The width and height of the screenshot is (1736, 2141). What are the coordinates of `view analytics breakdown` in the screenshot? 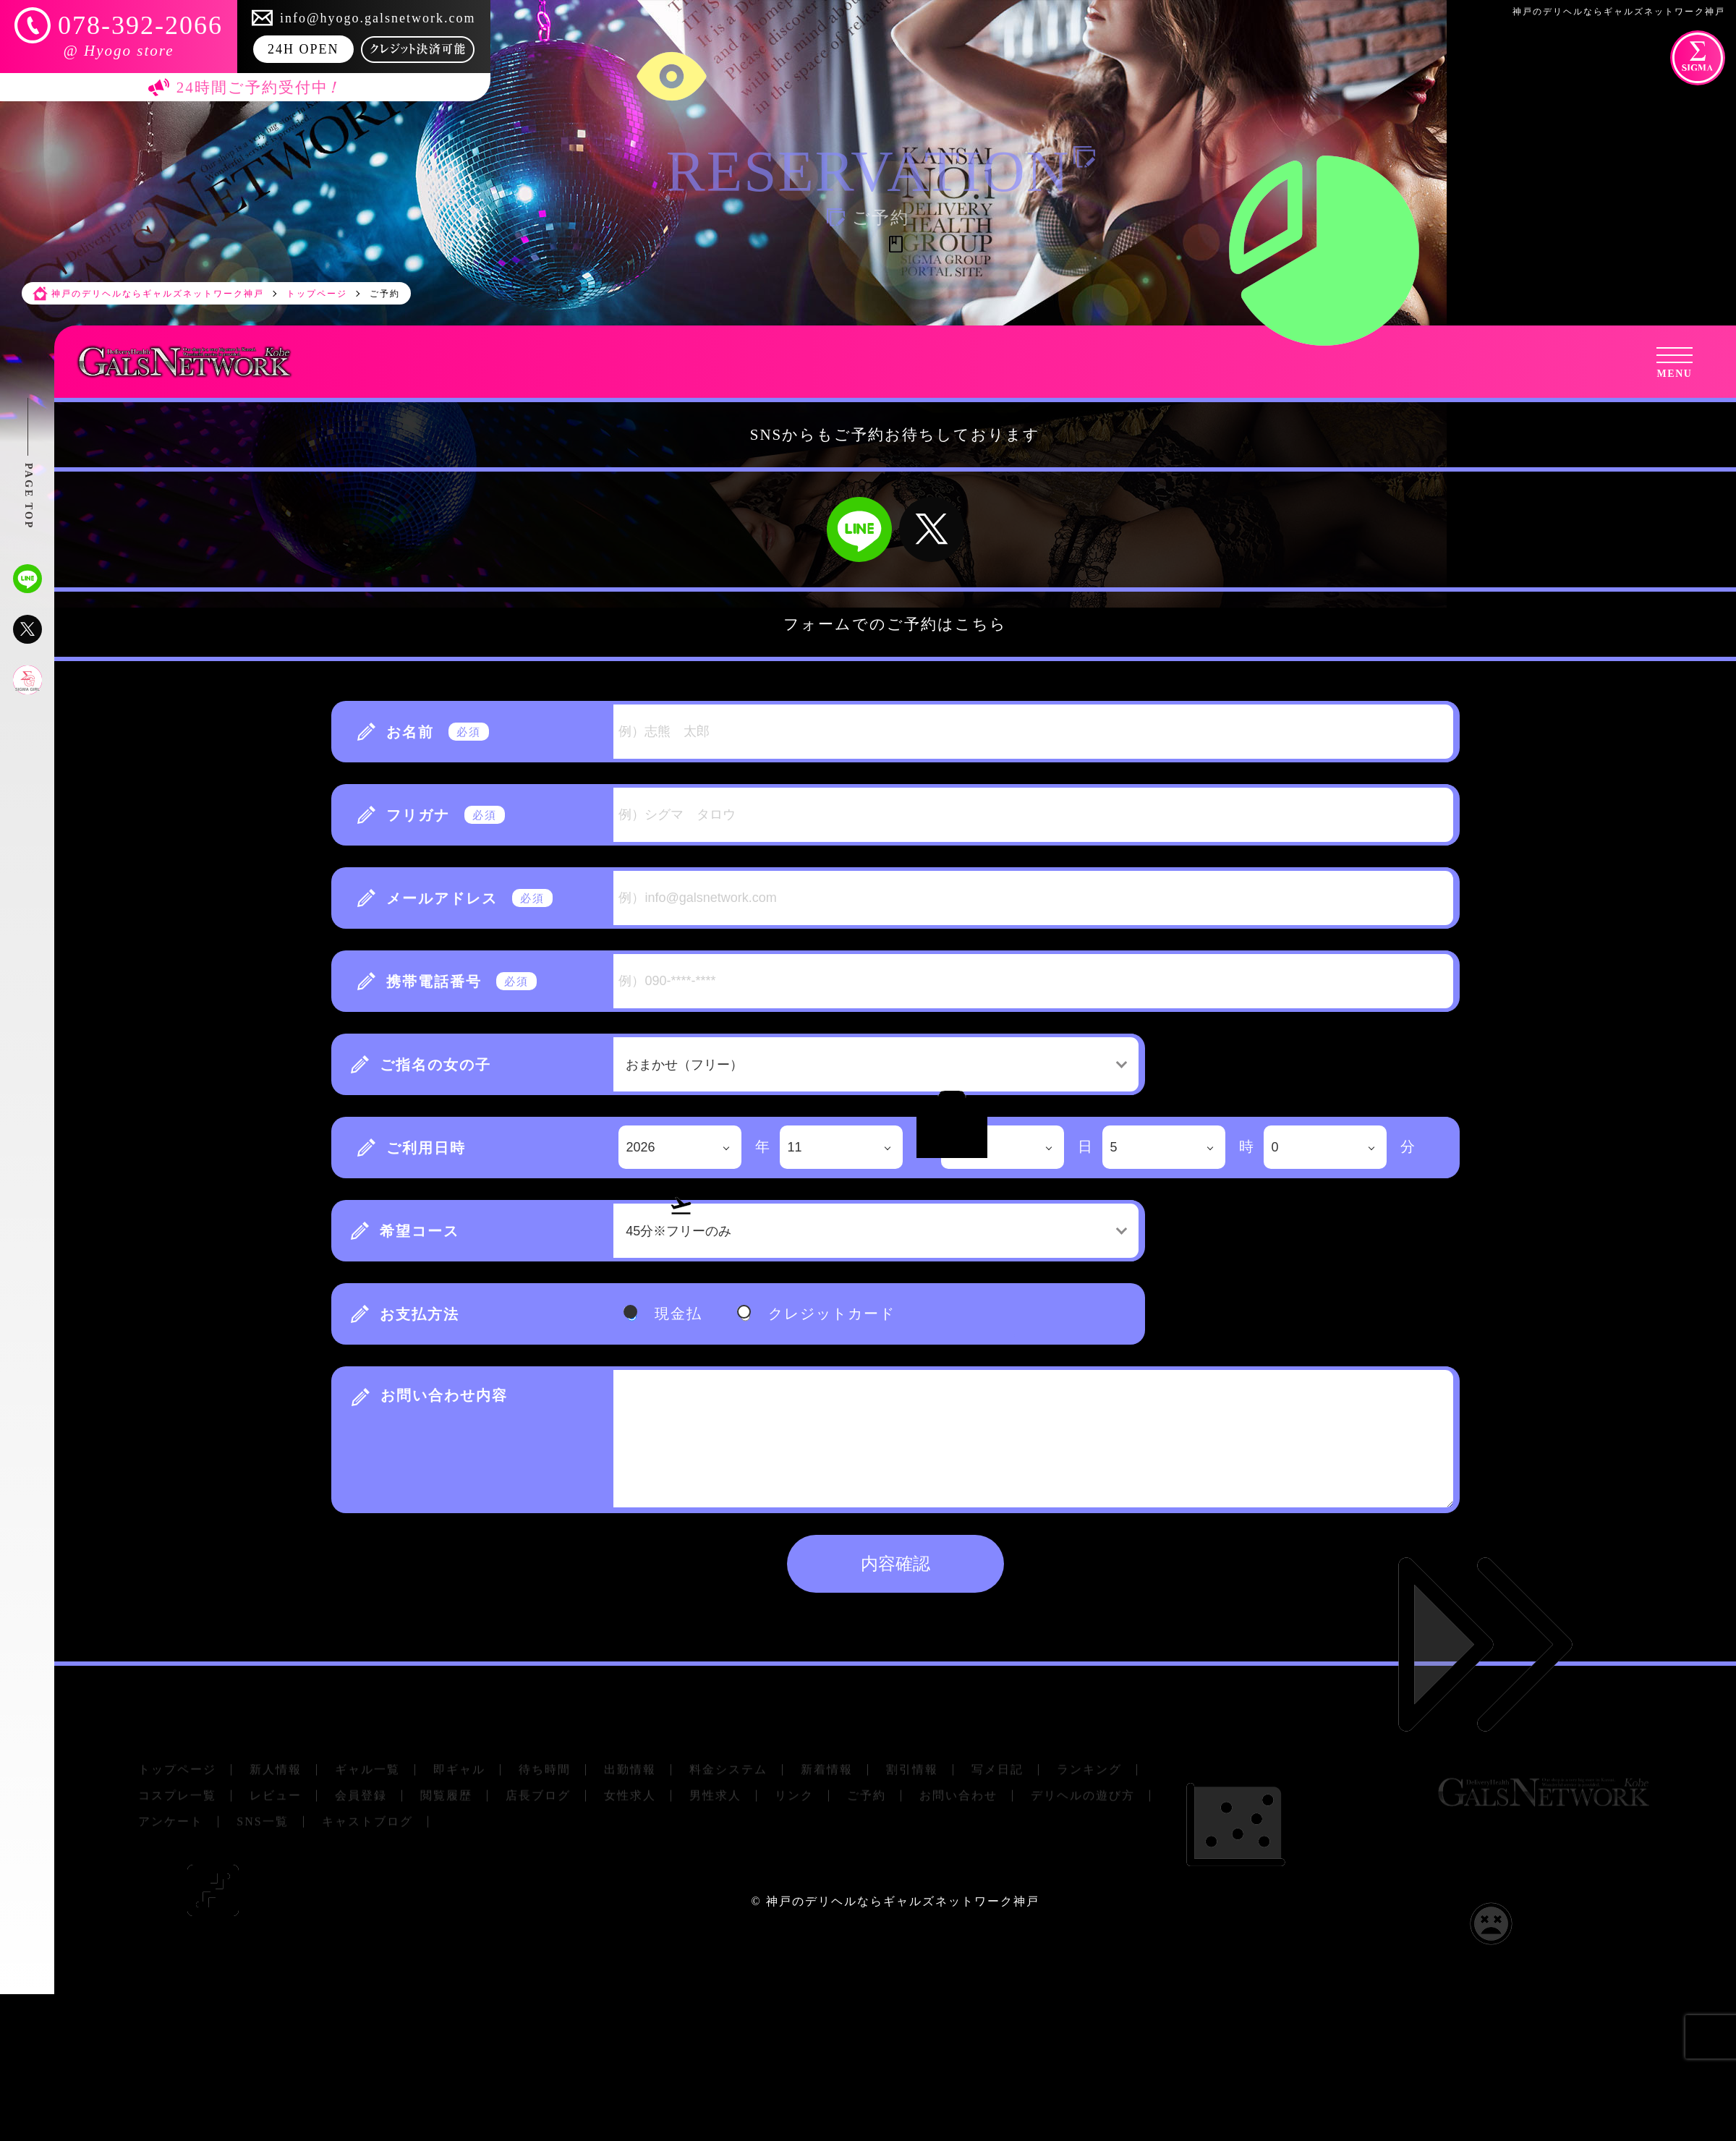 It's located at (1324, 250).